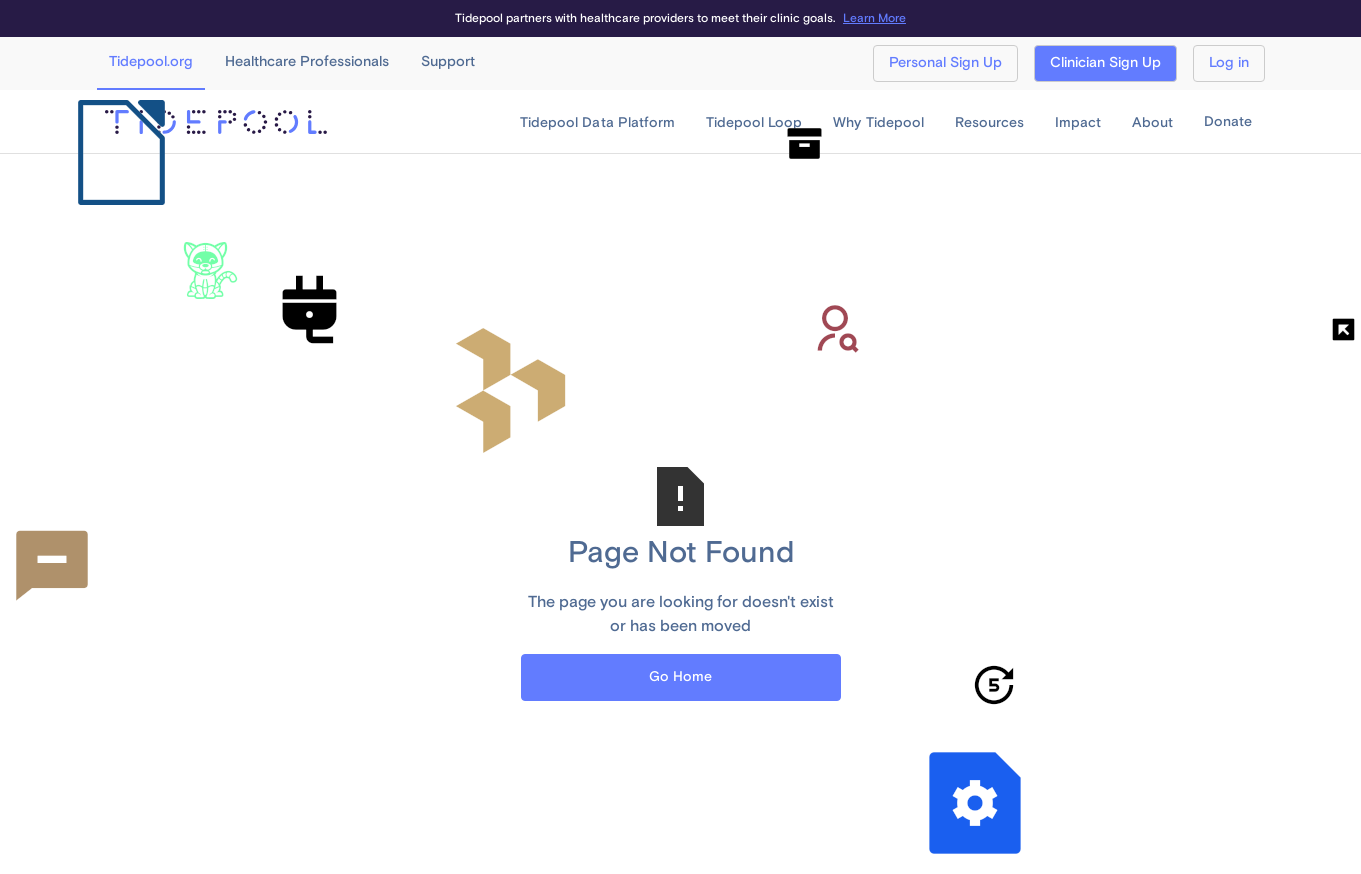  Describe the element at coordinates (994, 685) in the screenshot. I see `skip forward 5 seconds in media playback` at that location.